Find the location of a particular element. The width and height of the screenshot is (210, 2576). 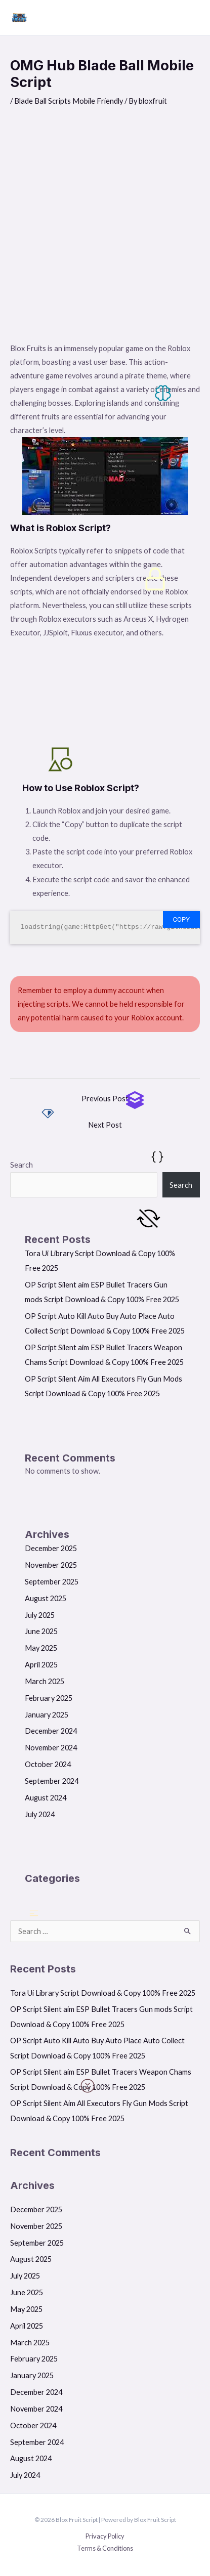

indicates a locked or protected item is located at coordinates (155, 579).